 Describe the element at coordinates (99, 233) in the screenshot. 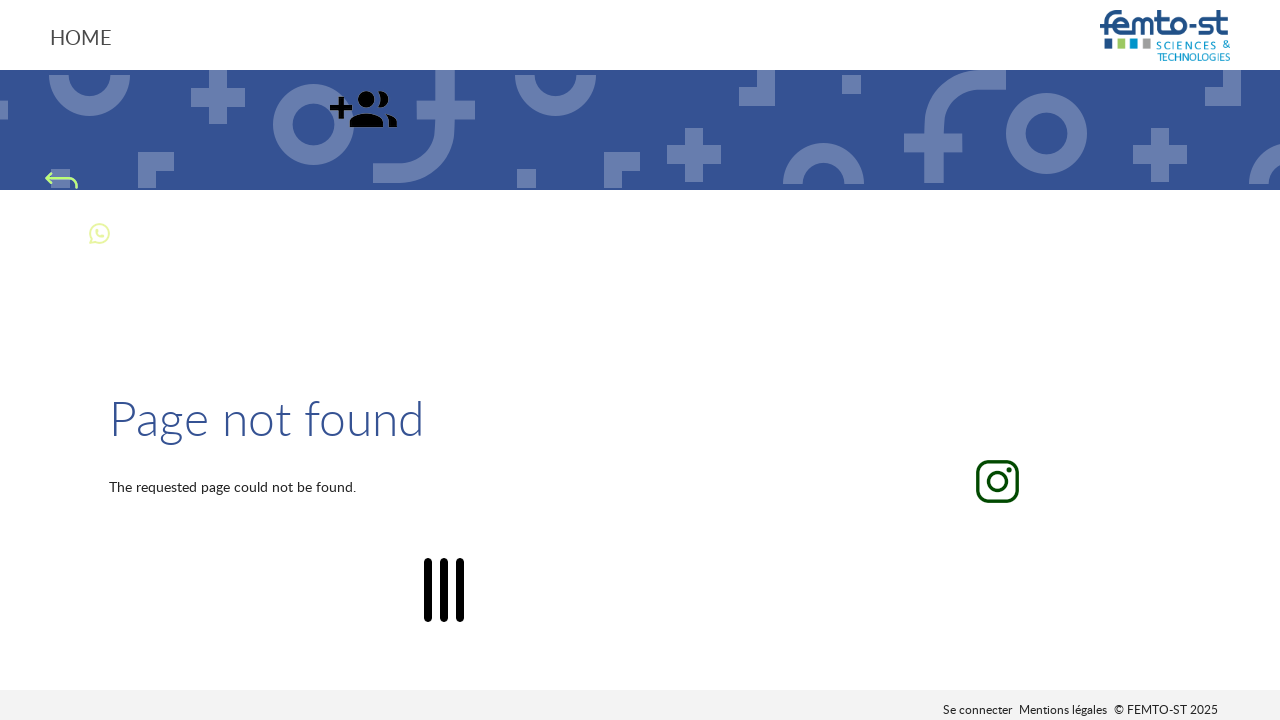

I see `open WhatsApp messaging app` at that location.